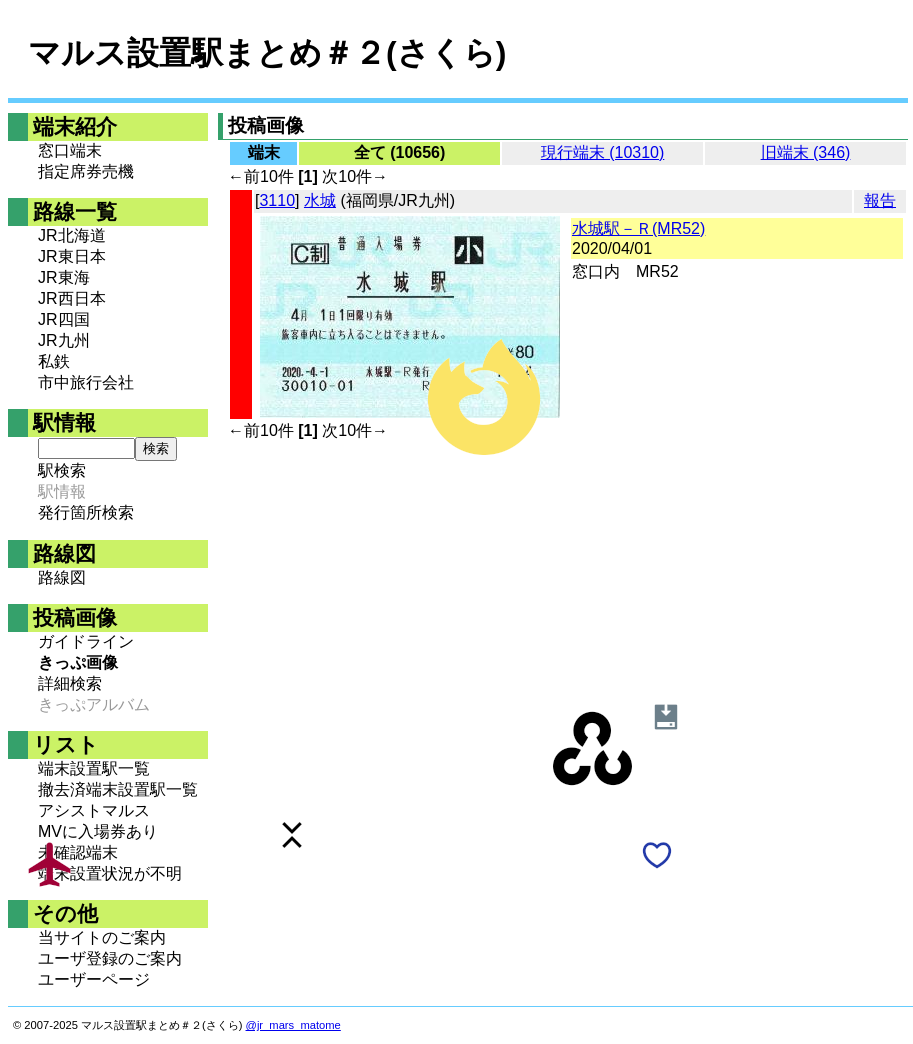 Image resolution: width=913 pixels, height=1044 pixels. What do you see at coordinates (592, 748) in the screenshot?
I see `OpenCV computer vision library logo` at bounding box center [592, 748].